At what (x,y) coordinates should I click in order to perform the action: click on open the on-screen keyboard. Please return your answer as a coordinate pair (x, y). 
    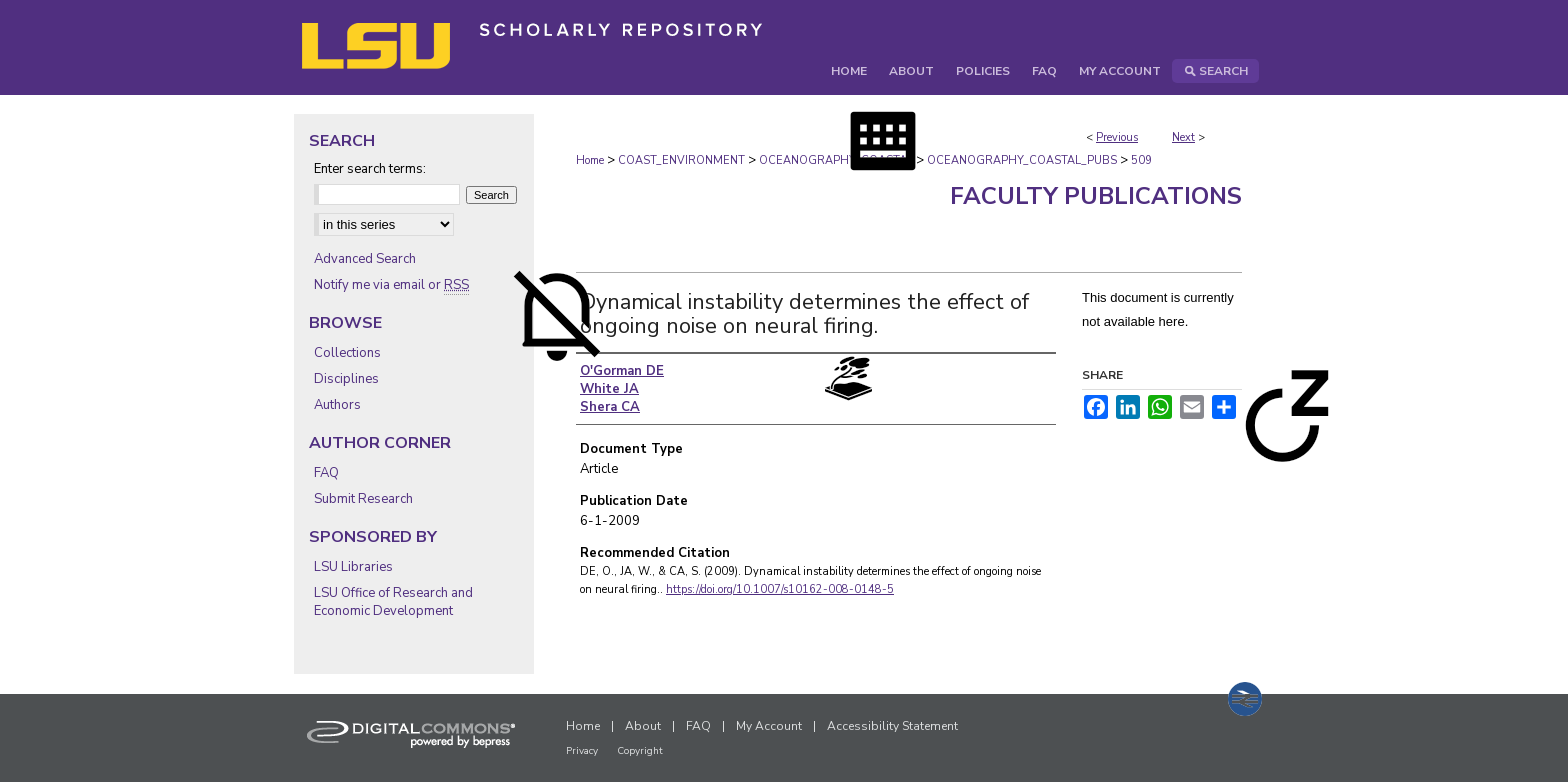
    Looking at the image, I should click on (883, 141).